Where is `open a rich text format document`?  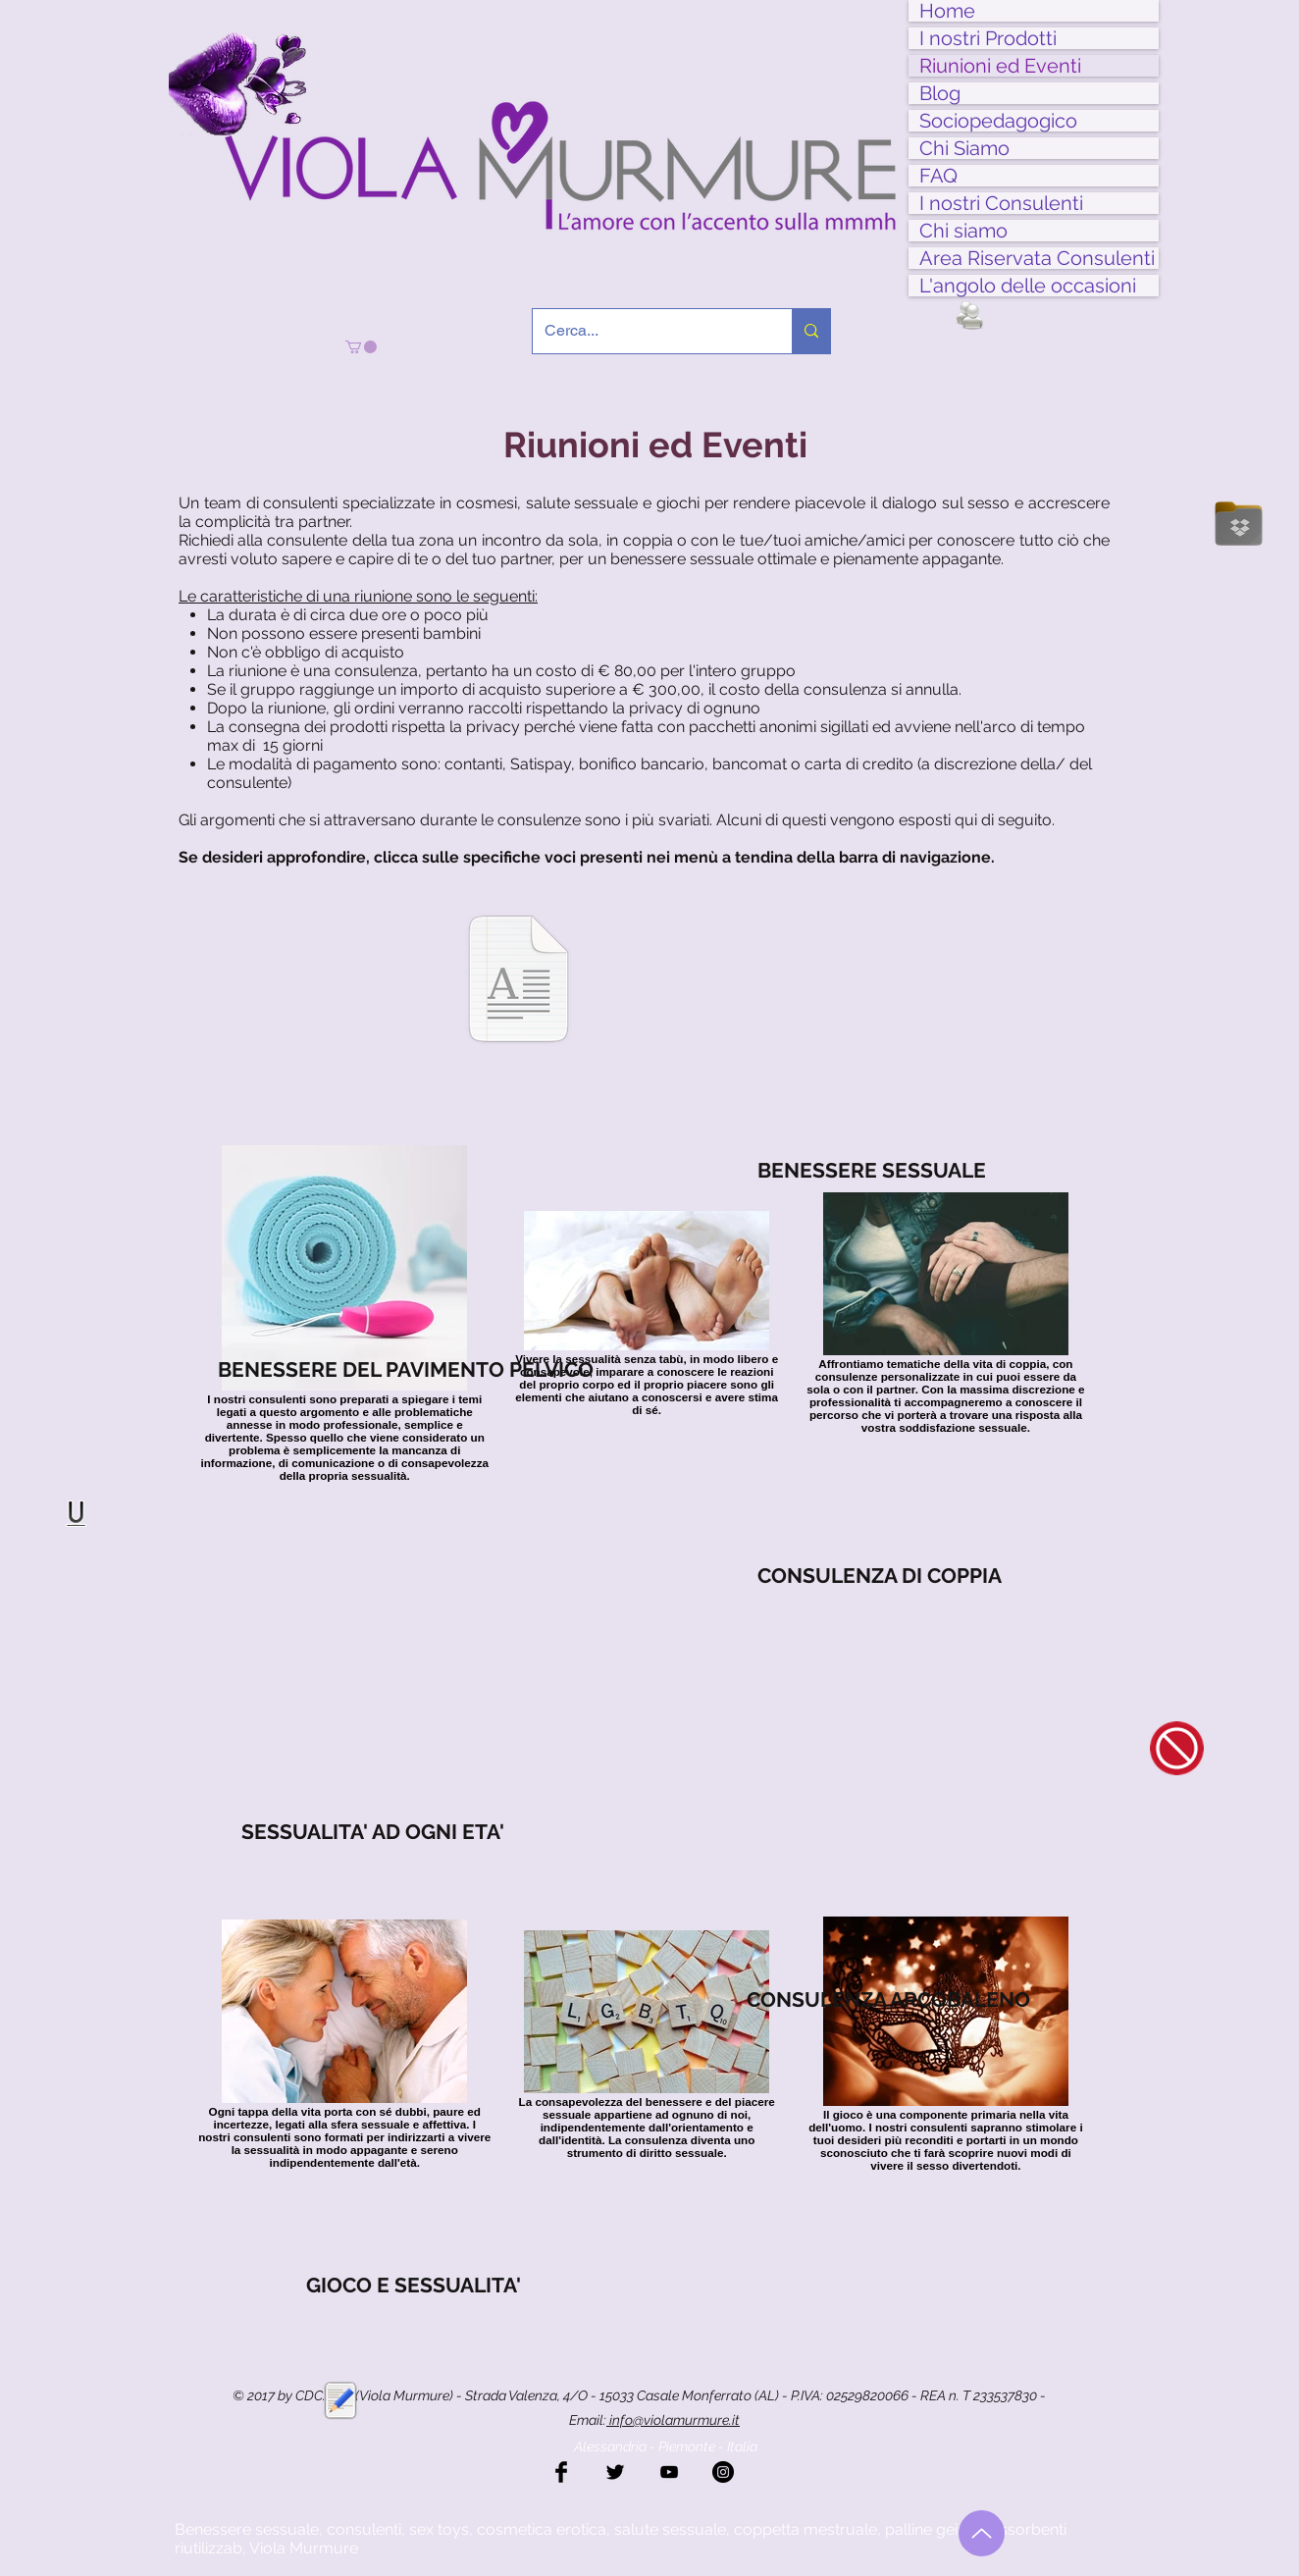
open a rich text format document is located at coordinates (518, 978).